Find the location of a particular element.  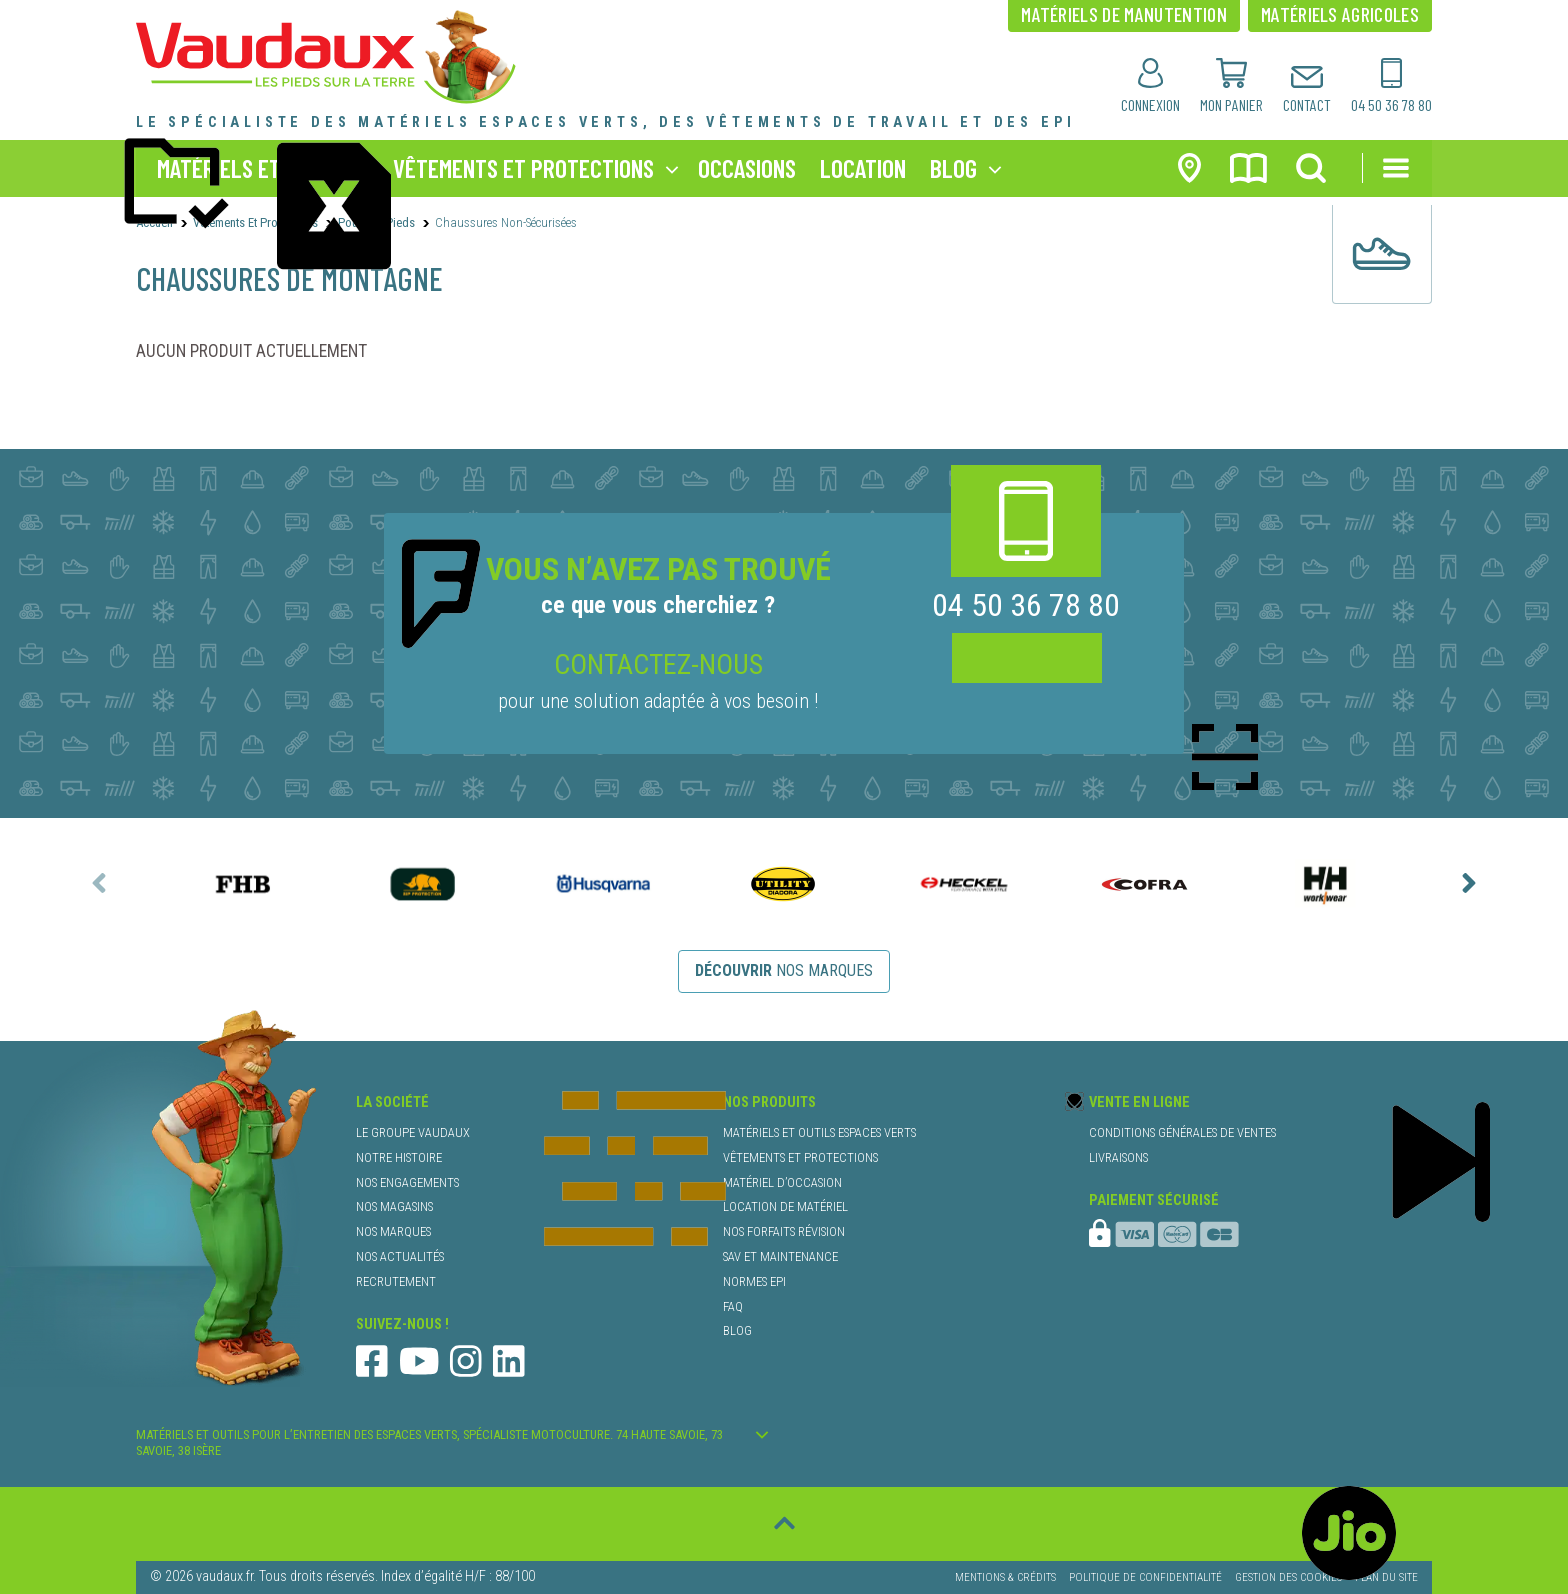

scan a QR code is located at coordinates (1225, 757).